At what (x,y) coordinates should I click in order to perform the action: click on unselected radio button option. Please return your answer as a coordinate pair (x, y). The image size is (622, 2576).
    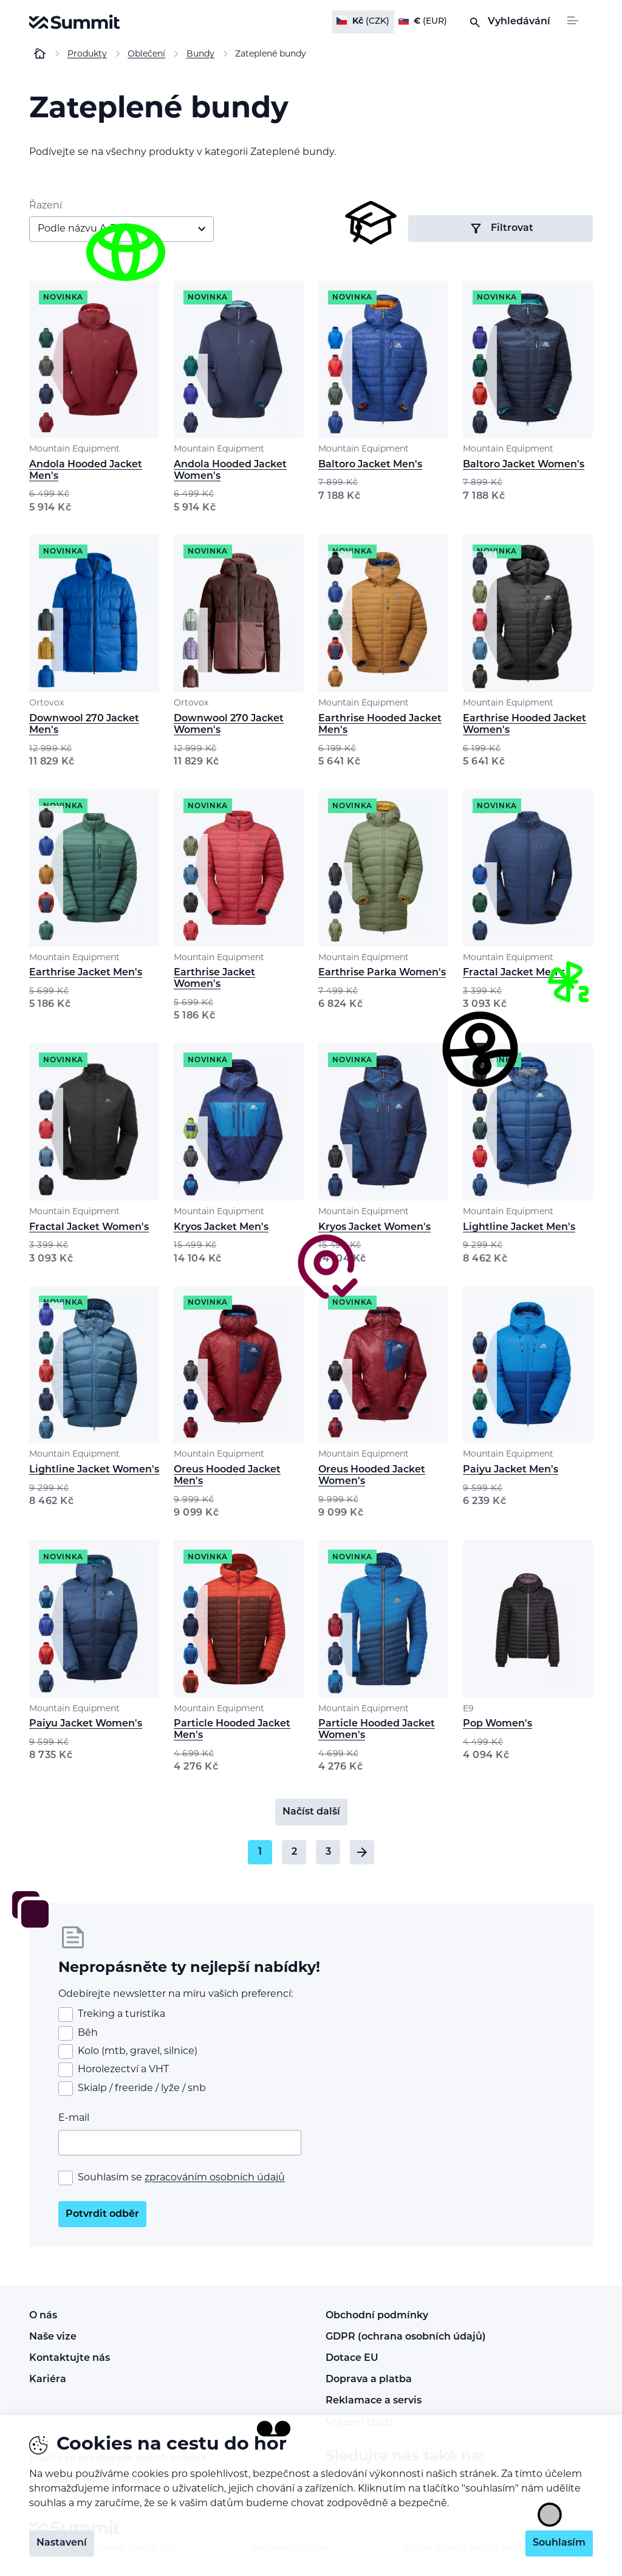
    Looking at the image, I should click on (550, 2515).